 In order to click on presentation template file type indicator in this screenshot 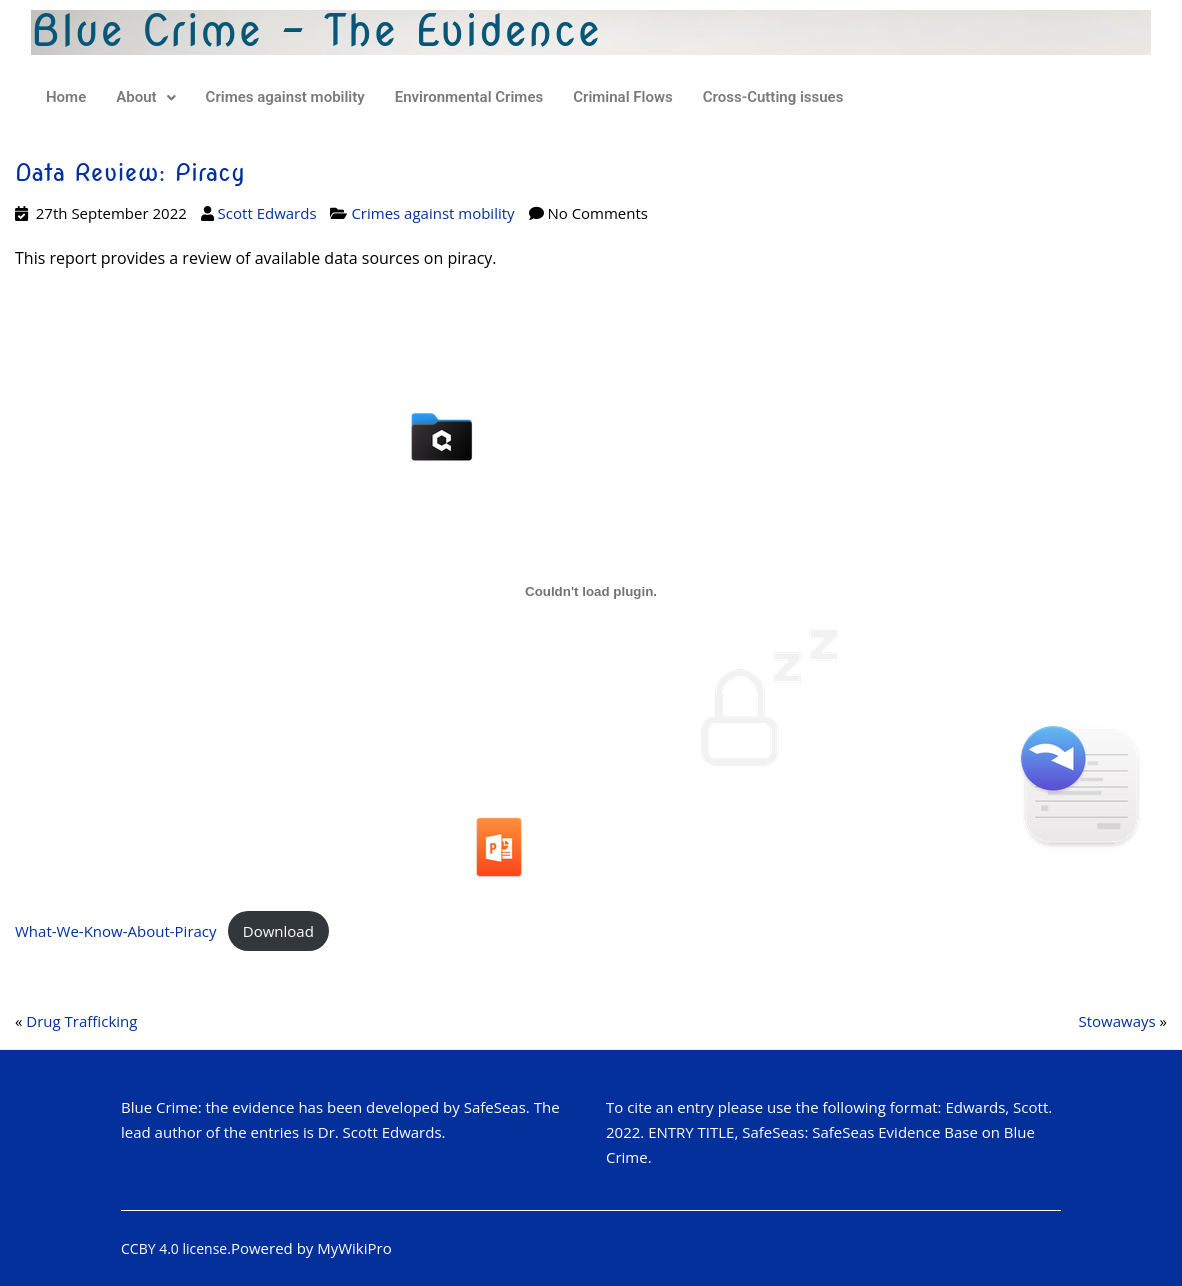, I will do `click(499, 848)`.